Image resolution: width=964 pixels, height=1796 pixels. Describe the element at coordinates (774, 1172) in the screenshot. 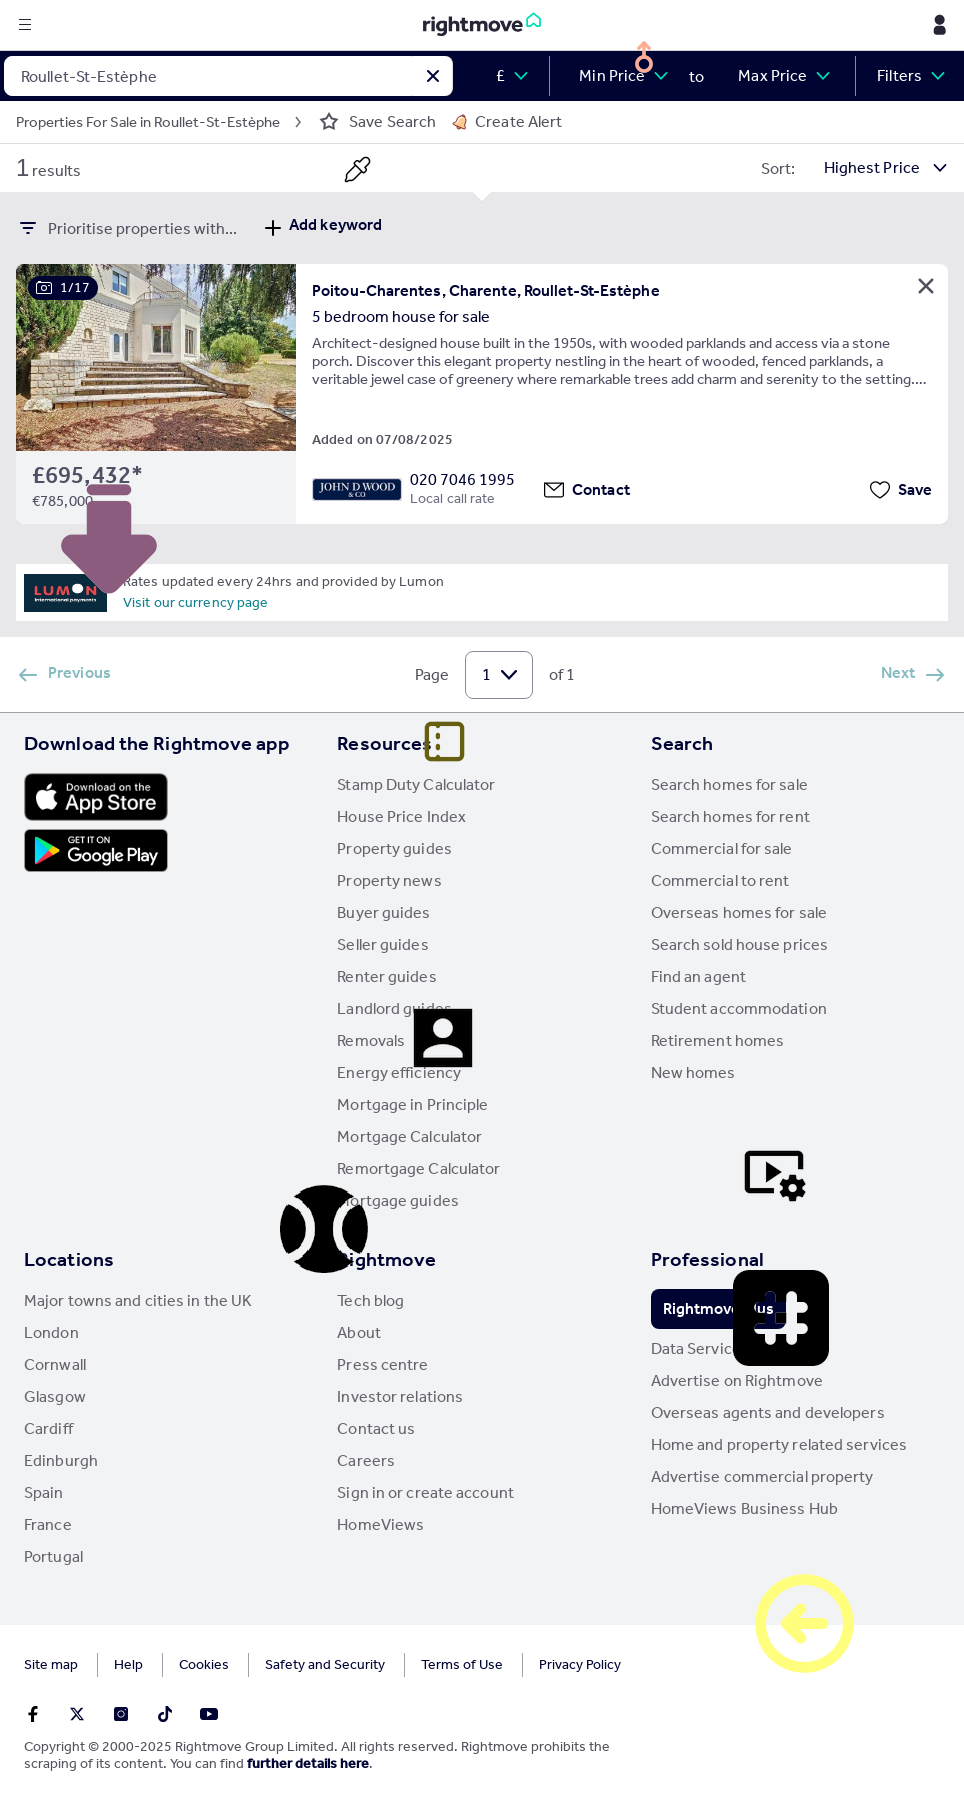

I see `access video playback settings` at that location.